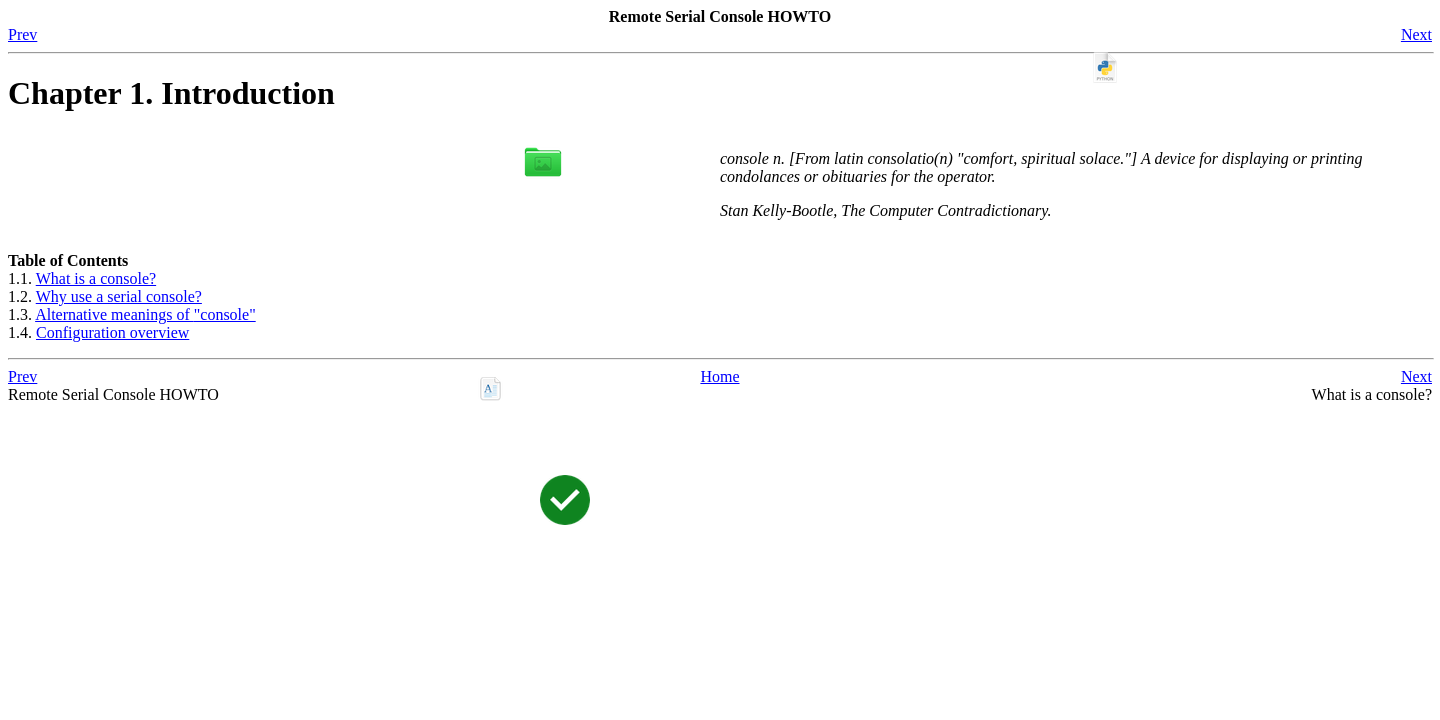  What do you see at coordinates (565, 500) in the screenshot?
I see `indicates a selected or checked item` at bounding box center [565, 500].